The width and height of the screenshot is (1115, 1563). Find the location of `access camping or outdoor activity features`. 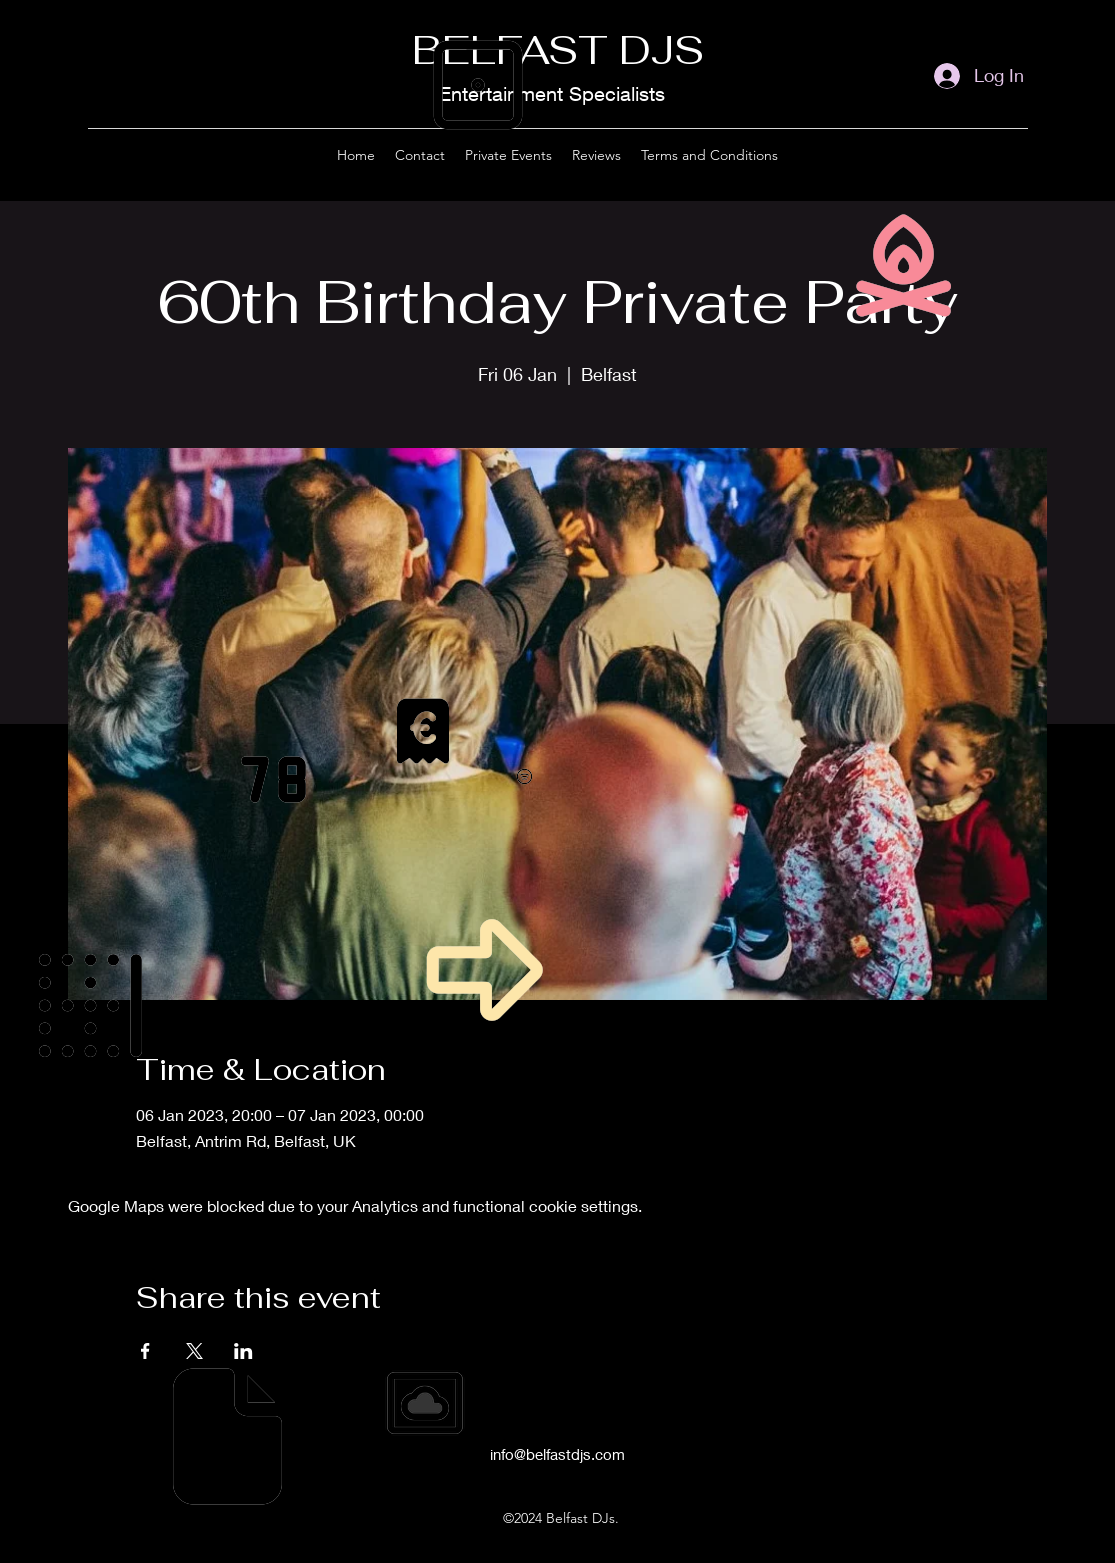

access camping or outdoor activity features is located at coordinates (903, 265).